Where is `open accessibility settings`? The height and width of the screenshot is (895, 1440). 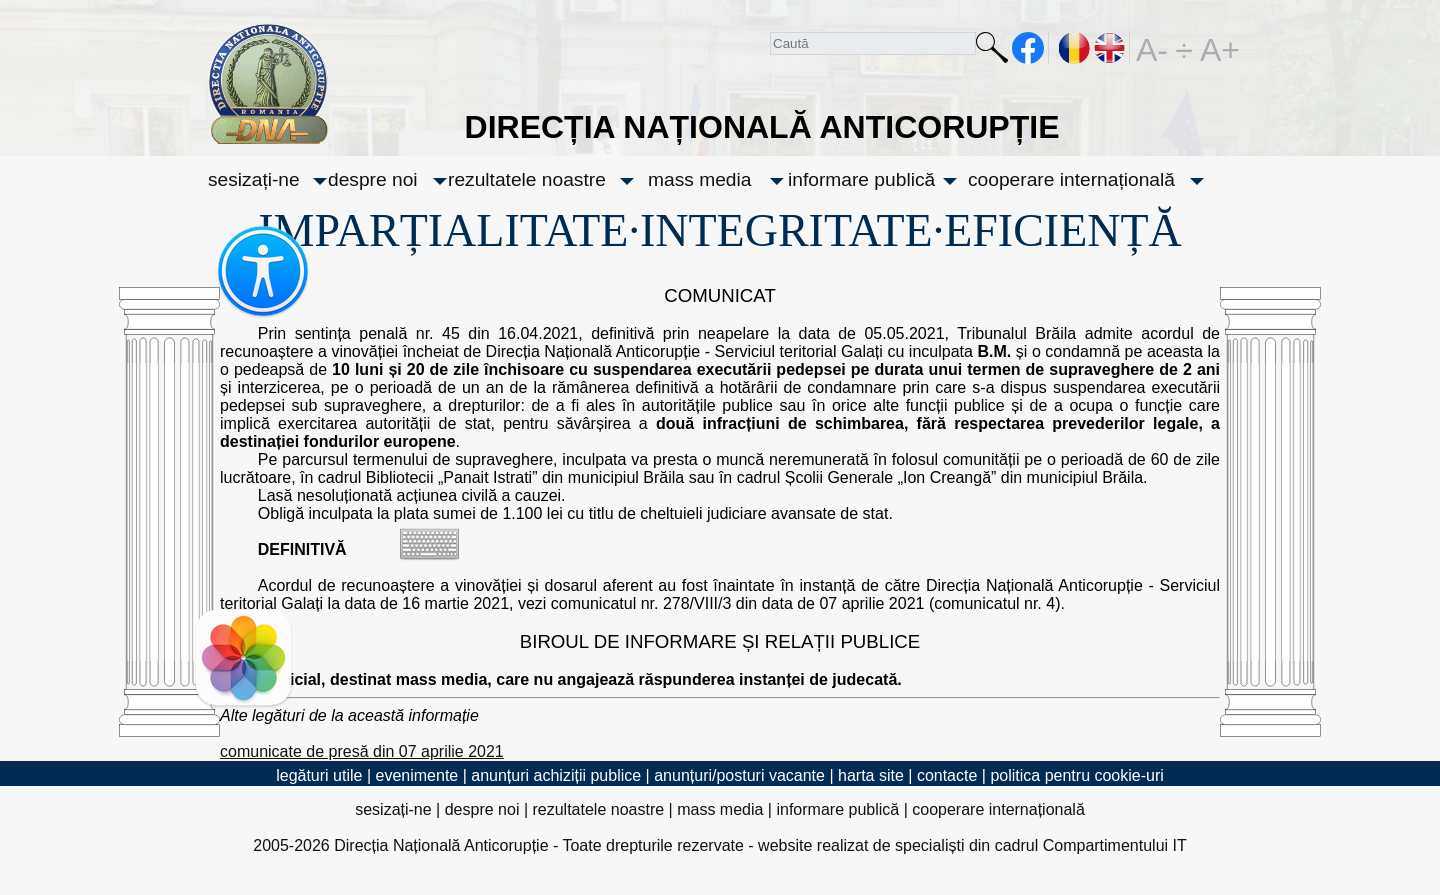
open accessibility settings is located at coordinates (263, 271).